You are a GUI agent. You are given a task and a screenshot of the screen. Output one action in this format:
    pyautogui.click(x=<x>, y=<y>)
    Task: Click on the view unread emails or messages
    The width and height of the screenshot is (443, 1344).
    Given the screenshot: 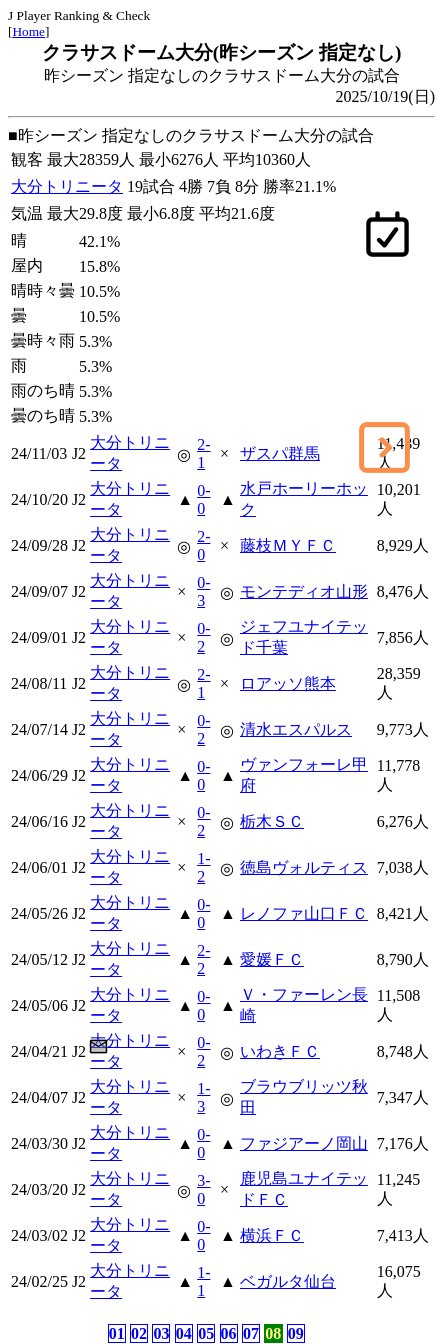 What is the action you would take?
    pyautogui.click(x=98, y=1046)
    